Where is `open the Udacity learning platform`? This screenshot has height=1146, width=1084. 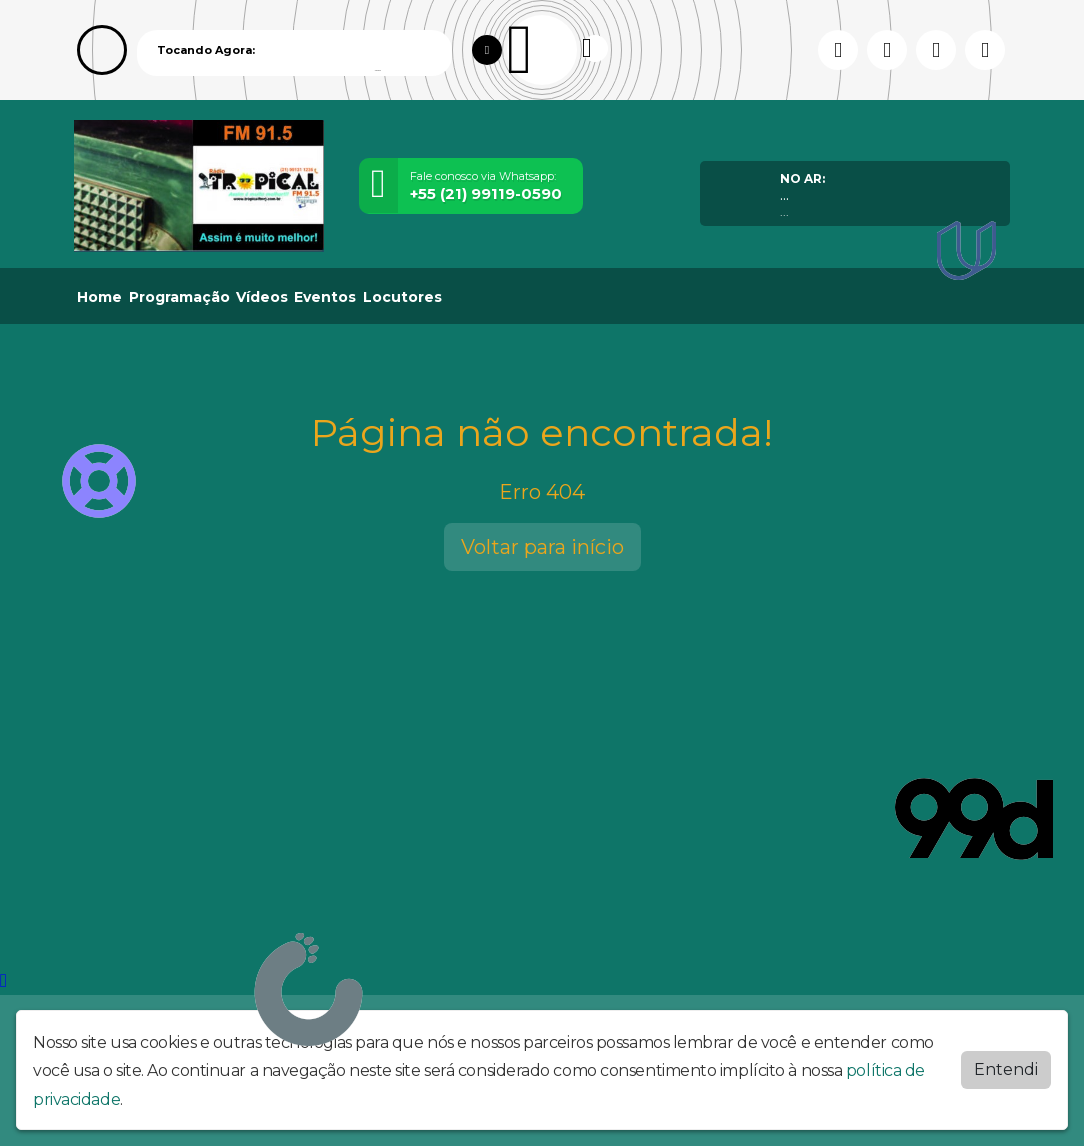 open the Udacity learning platform is located at coordinates (966, 250).